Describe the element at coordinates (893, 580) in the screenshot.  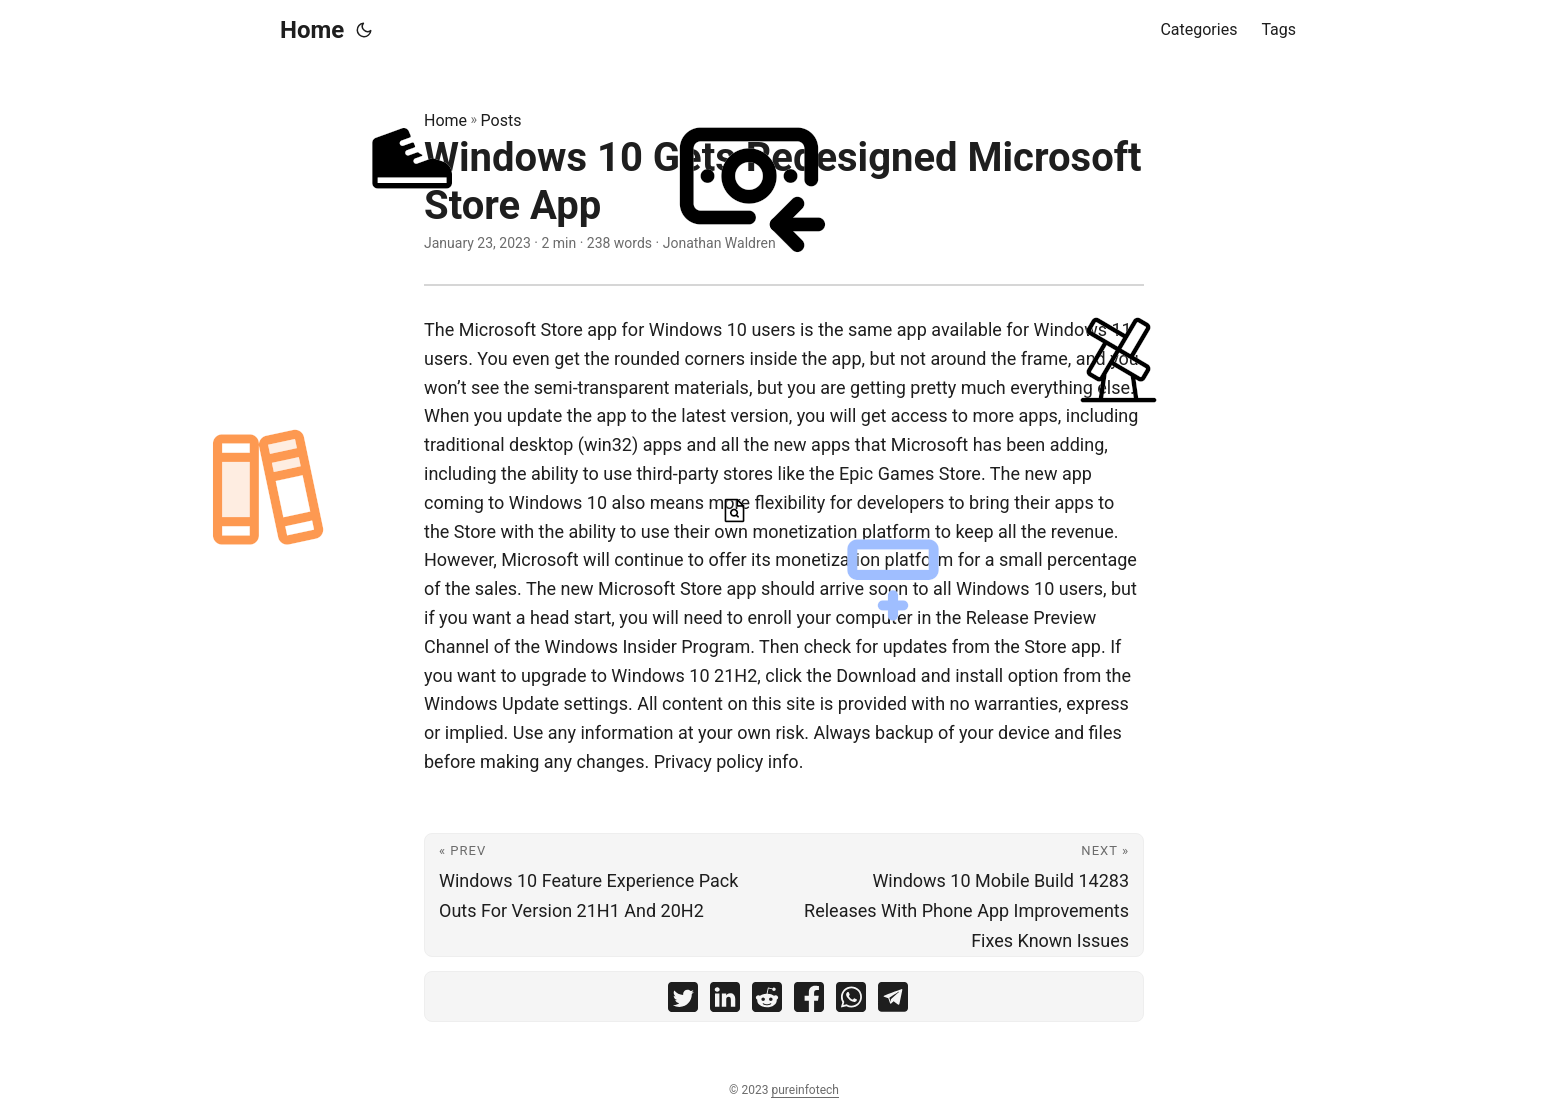
I see `insert a new row below` at that location.